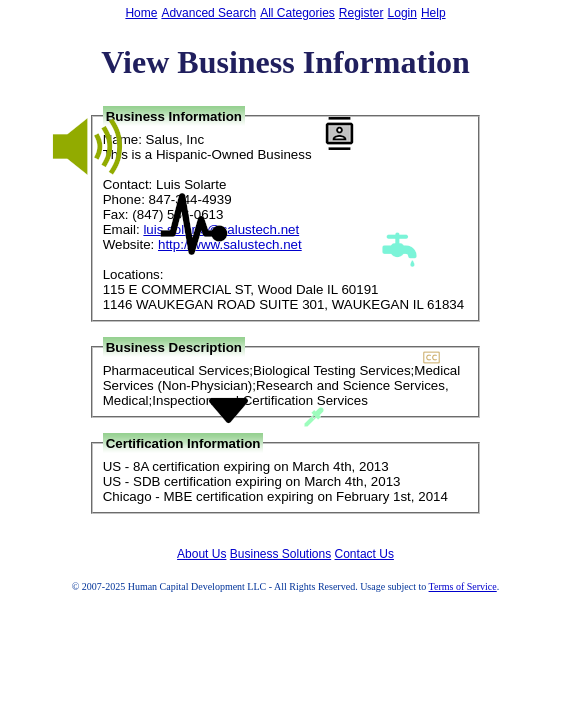  I want to click on enable closed captions for video content, so click(431, 357).